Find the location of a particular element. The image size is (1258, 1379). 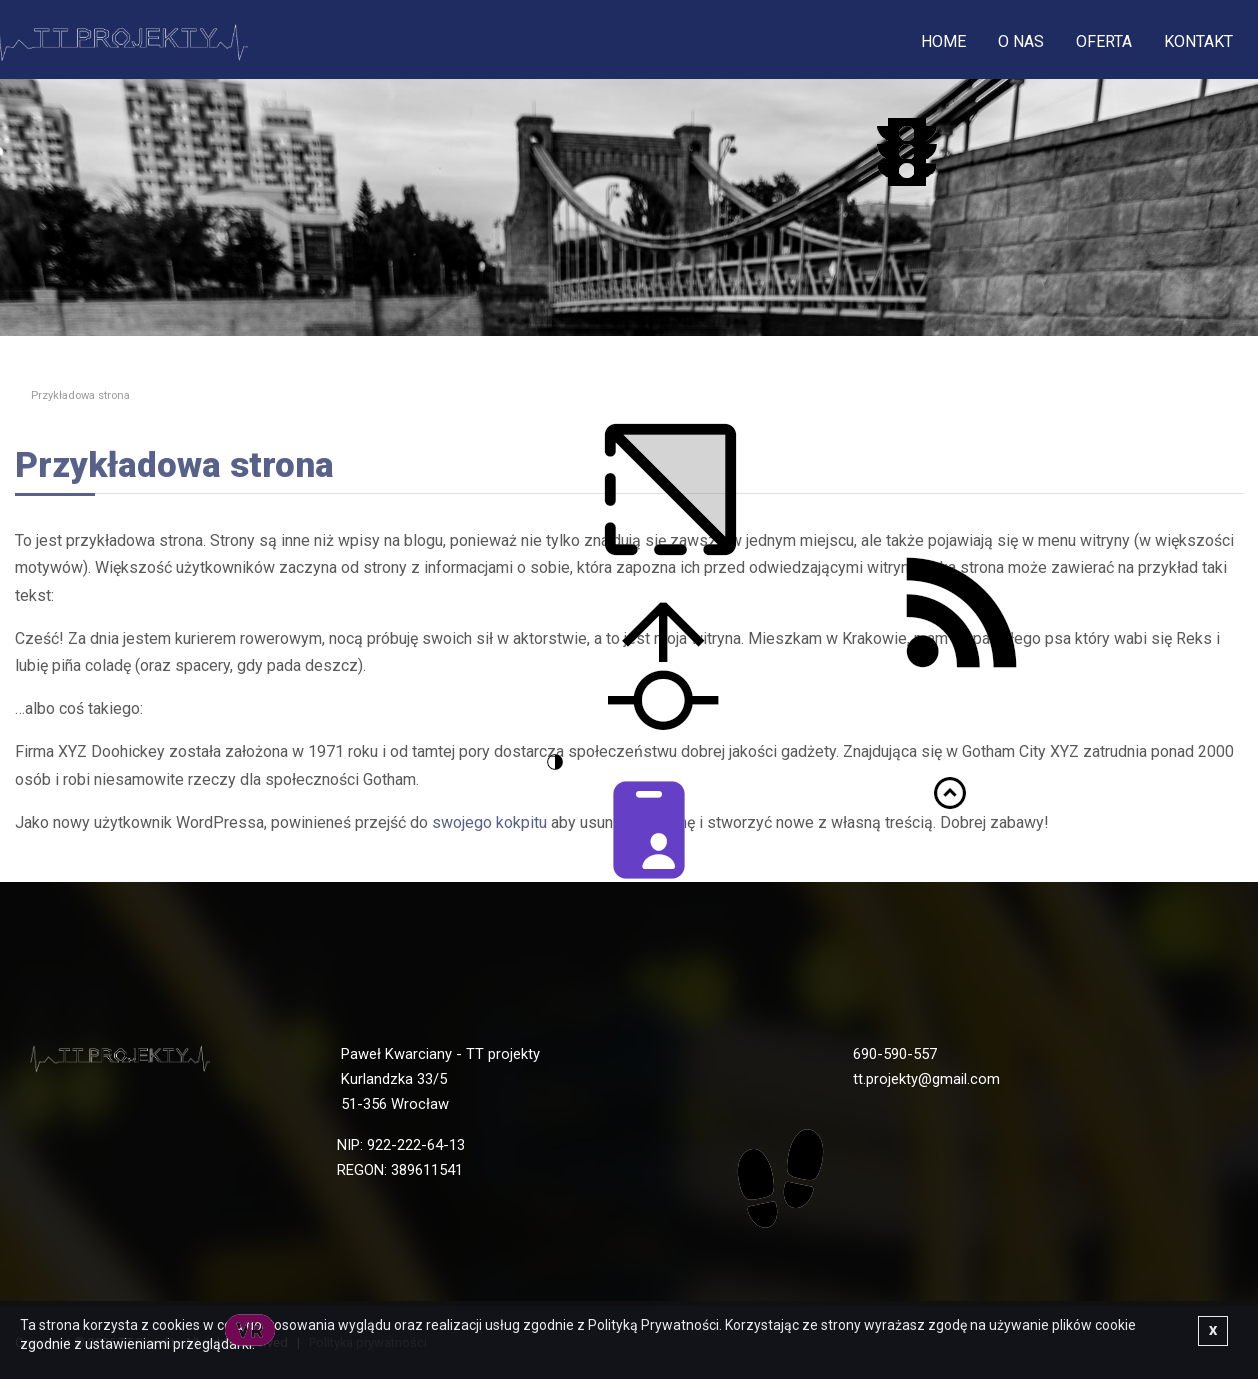

track your steps or walking activity is located at coordinates (780, 1178).